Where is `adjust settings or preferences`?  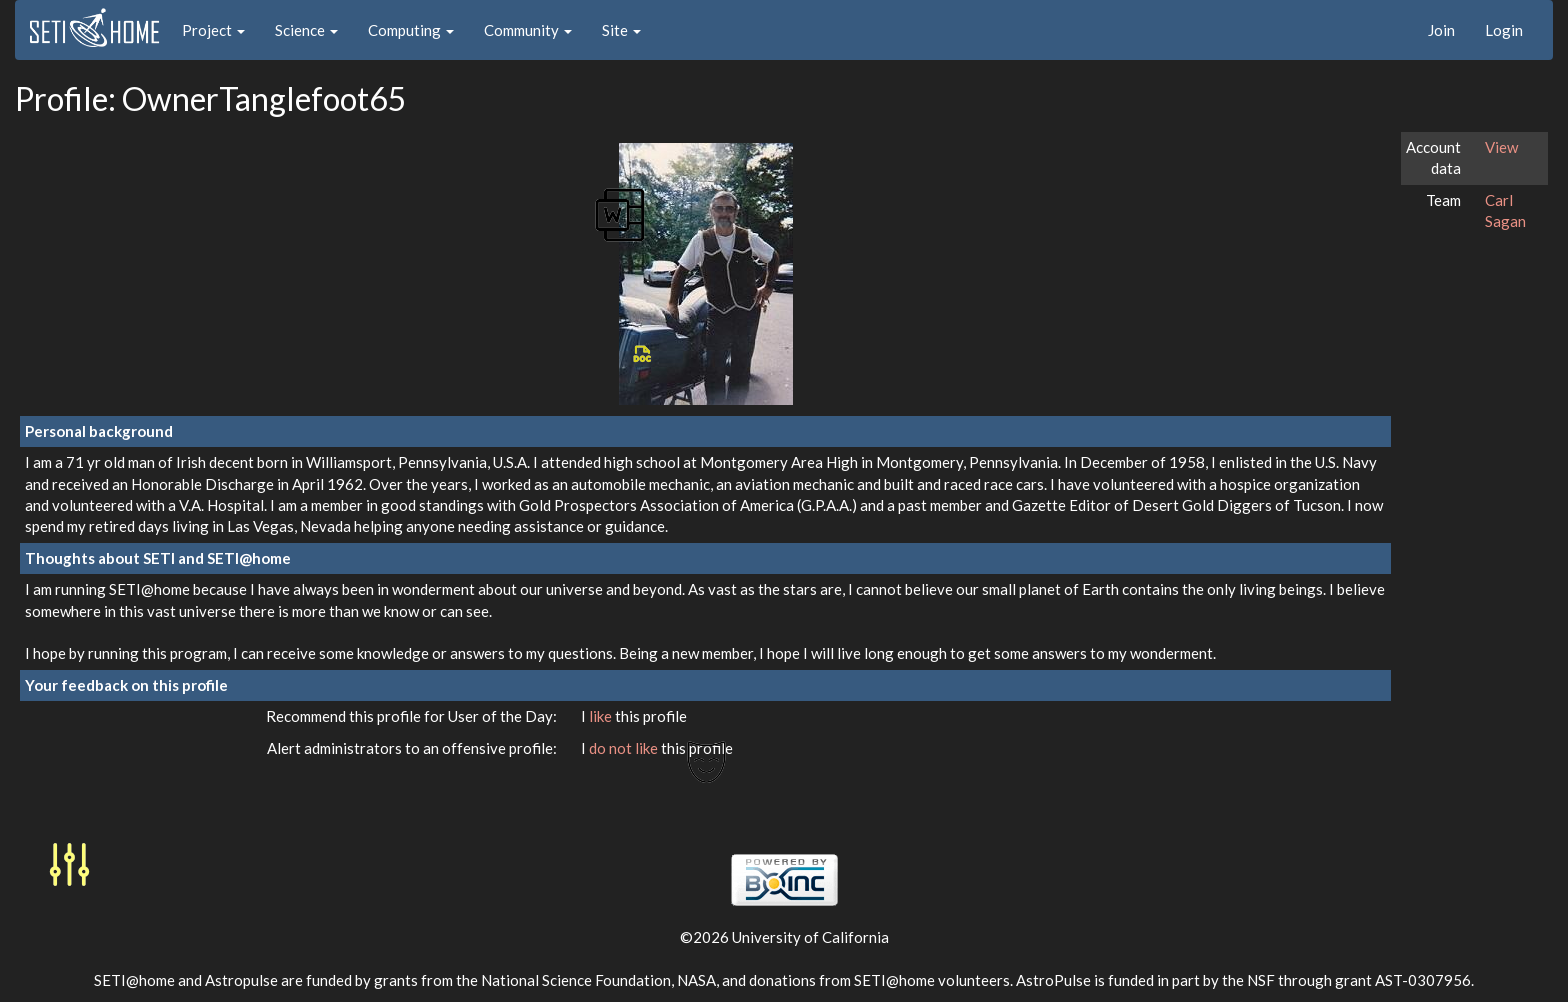
adjust settings or preferences is located at coordinates (69, 864).